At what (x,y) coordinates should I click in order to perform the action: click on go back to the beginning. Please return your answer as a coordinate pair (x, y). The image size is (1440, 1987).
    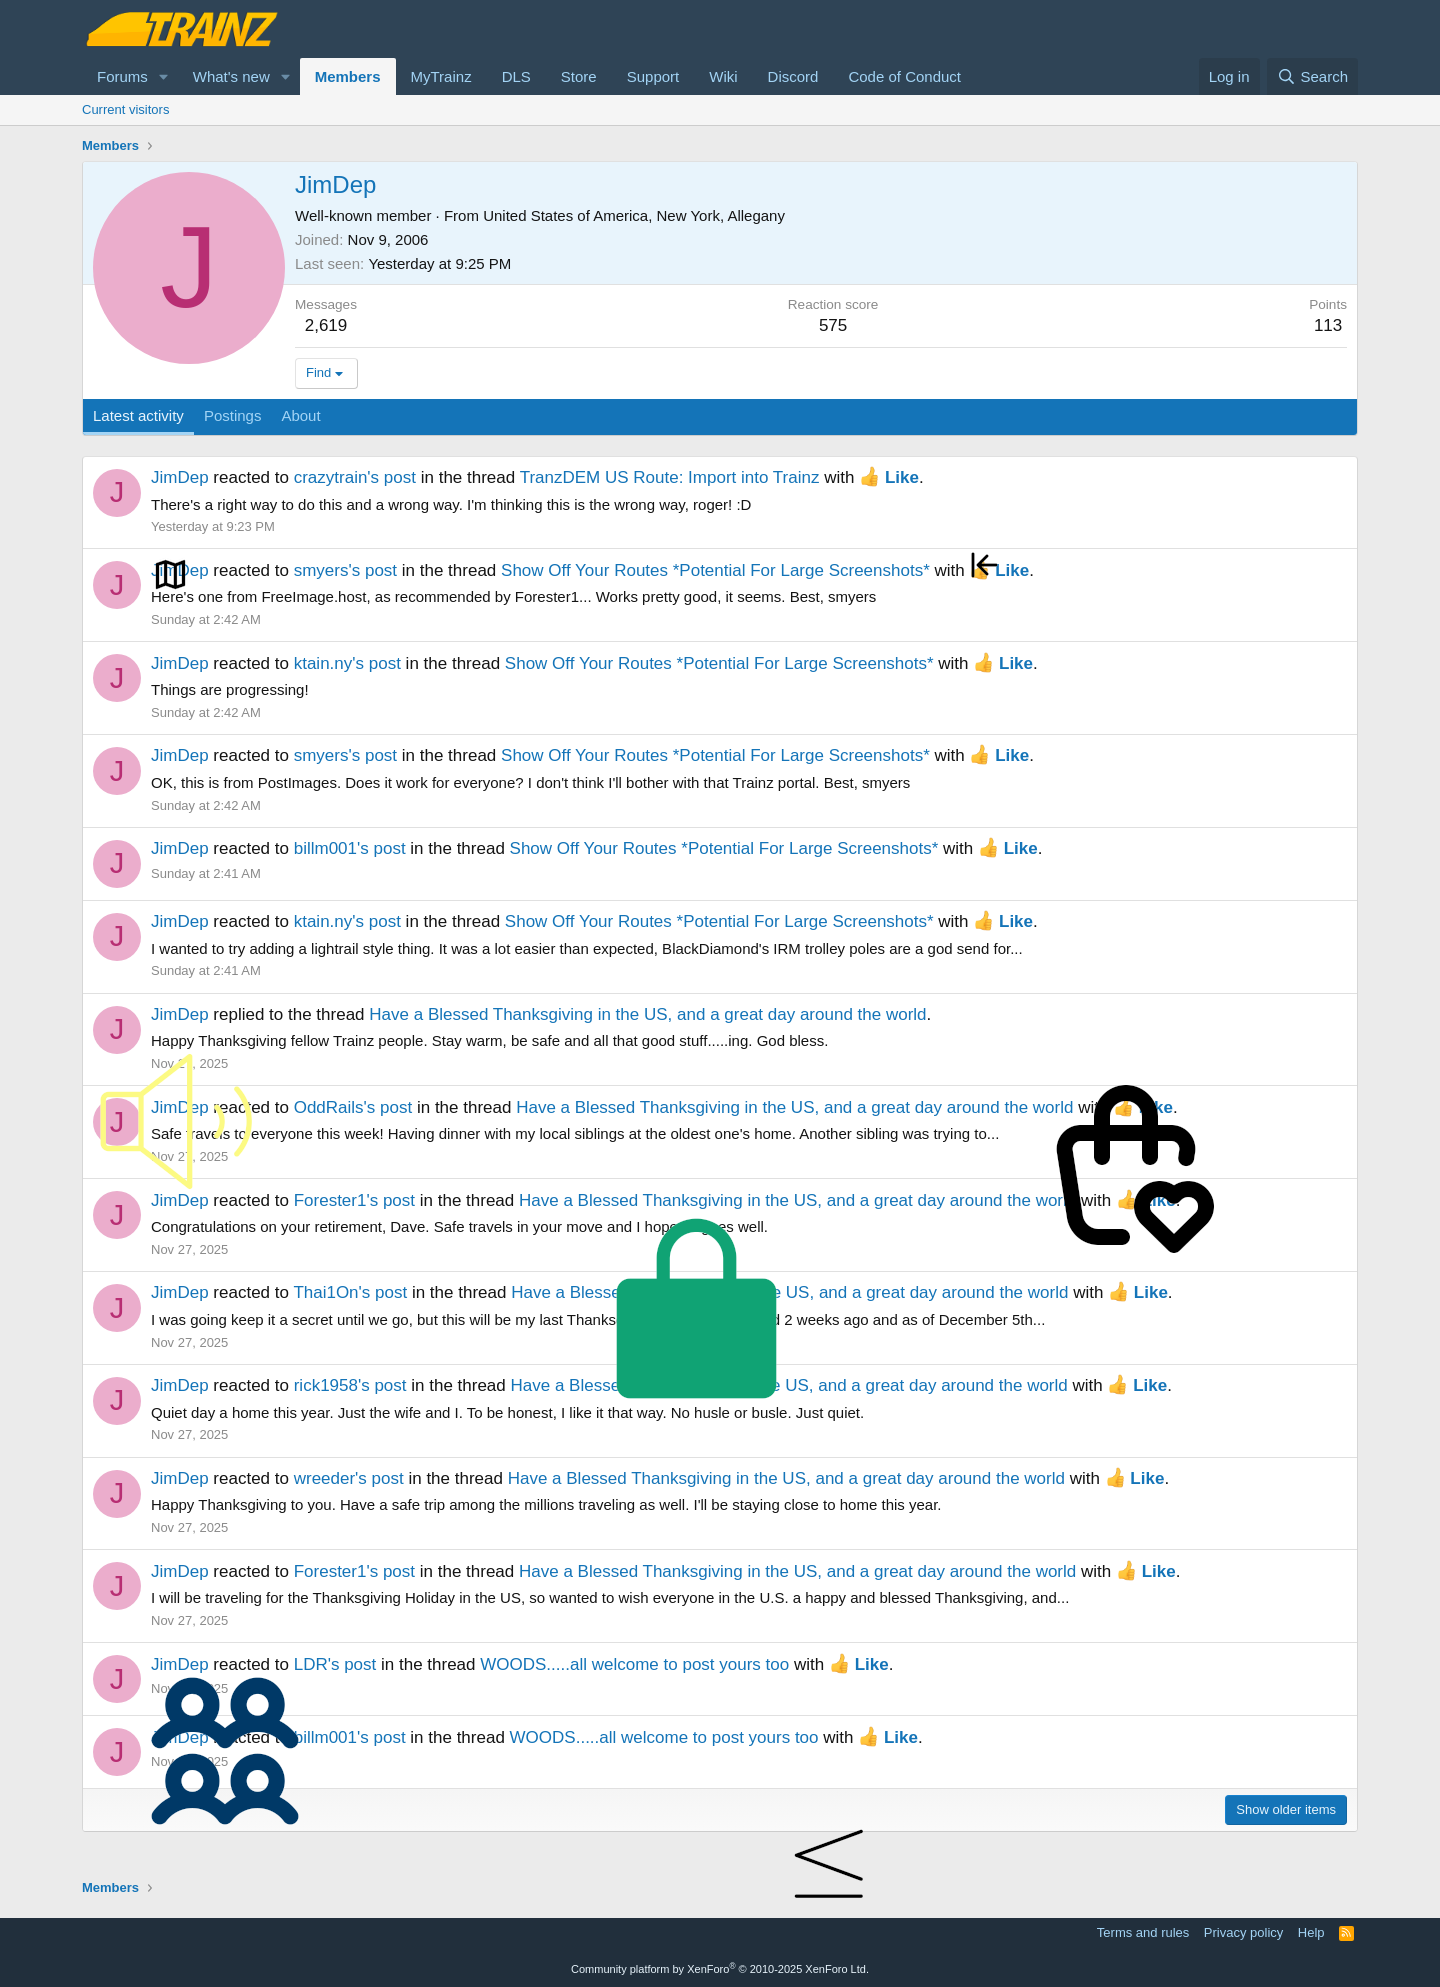
    Looking at the image, I should click on (984, 565).